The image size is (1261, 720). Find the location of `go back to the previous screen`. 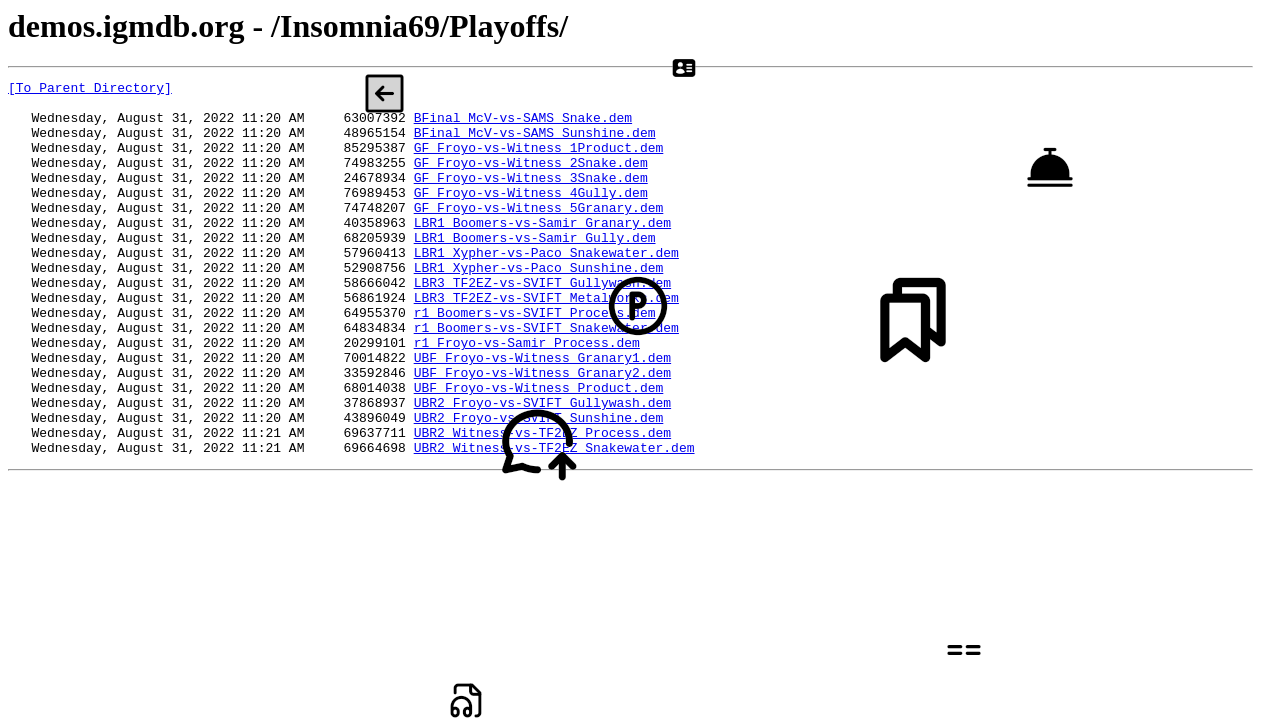

go back to the previous screen is located at coordinates (384, 93).